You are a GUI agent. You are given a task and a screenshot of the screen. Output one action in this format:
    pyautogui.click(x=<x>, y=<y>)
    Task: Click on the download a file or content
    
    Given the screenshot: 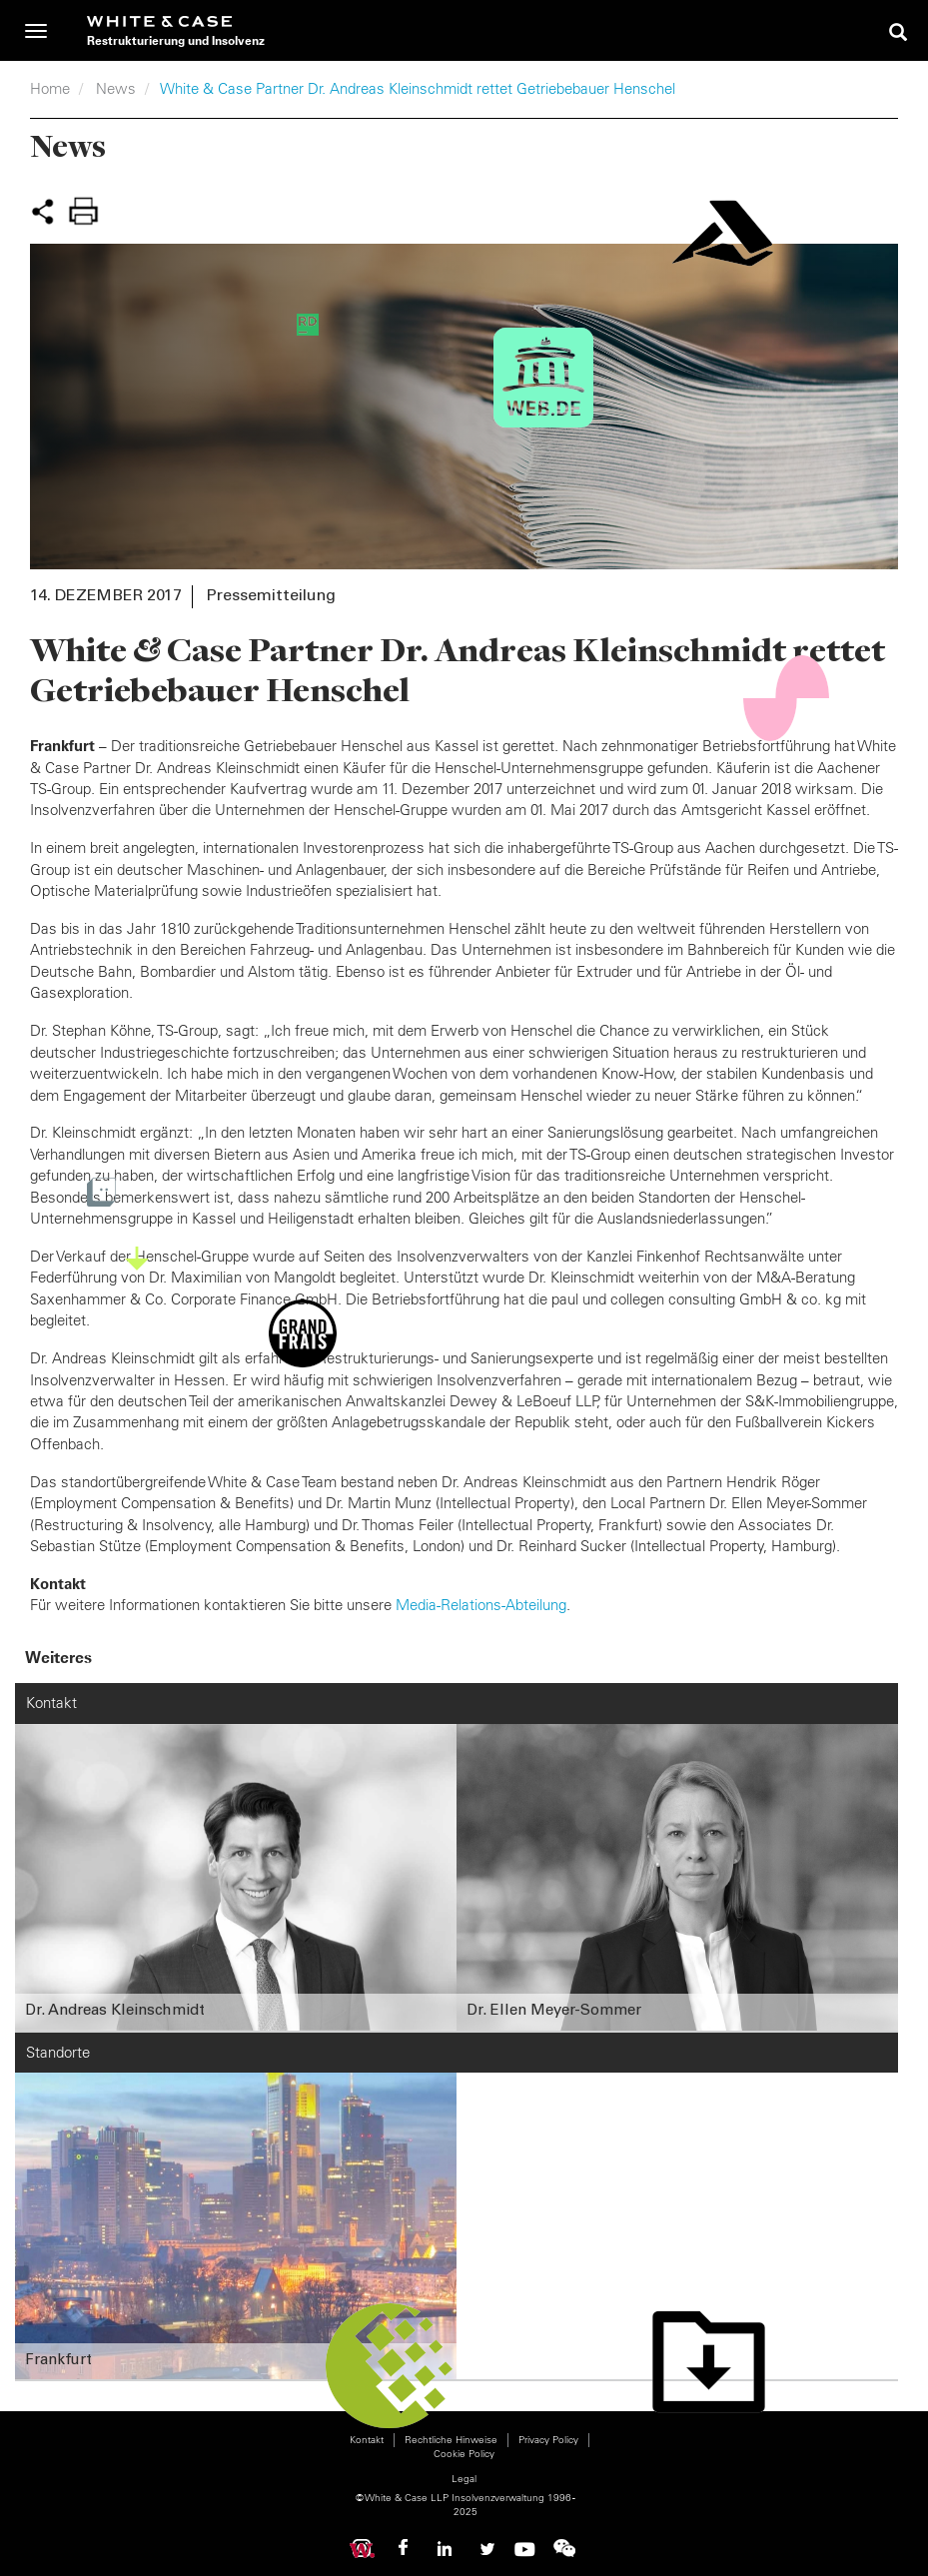 What is the action you would take?
    pyautogui.click(x=137, y=1259)
    